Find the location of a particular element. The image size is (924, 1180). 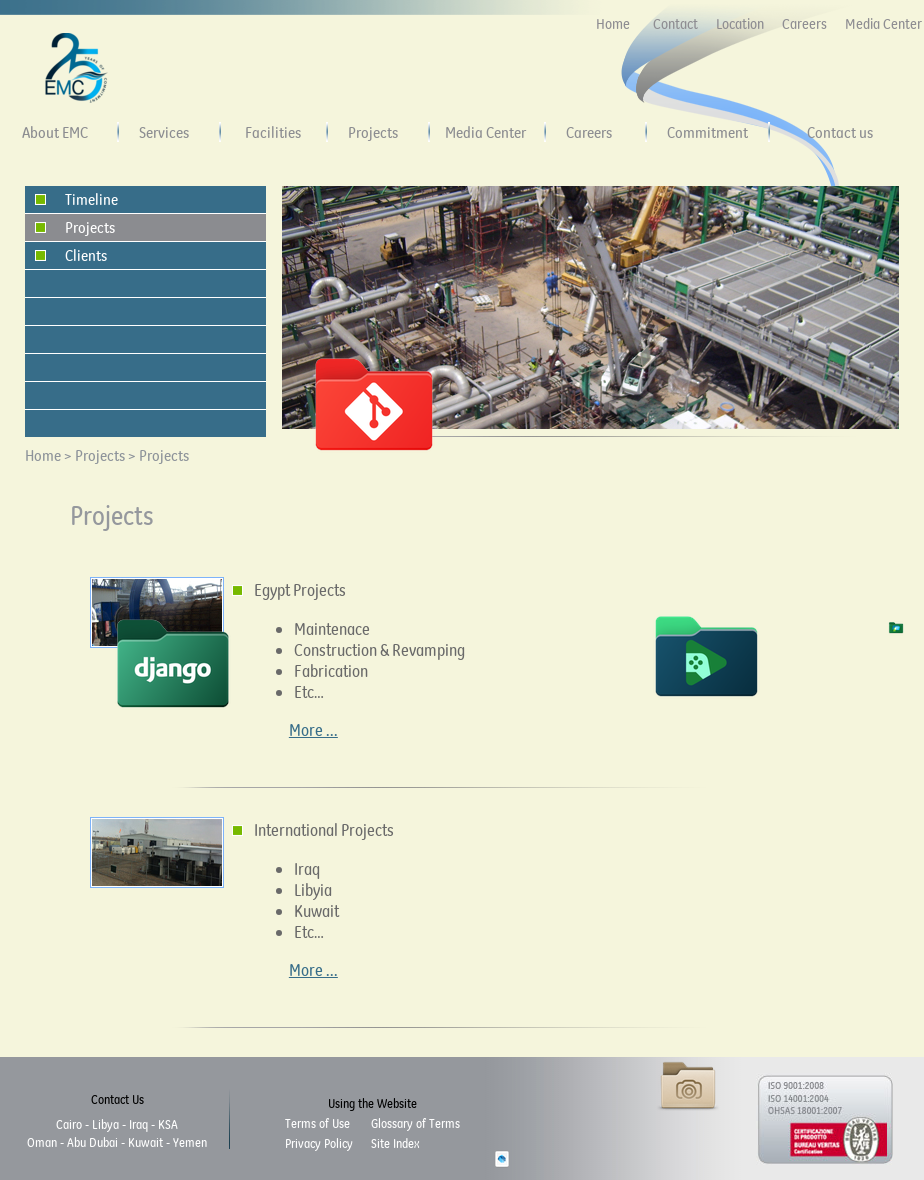

open jquery mobile project folder is located at coordinates (896, 628).